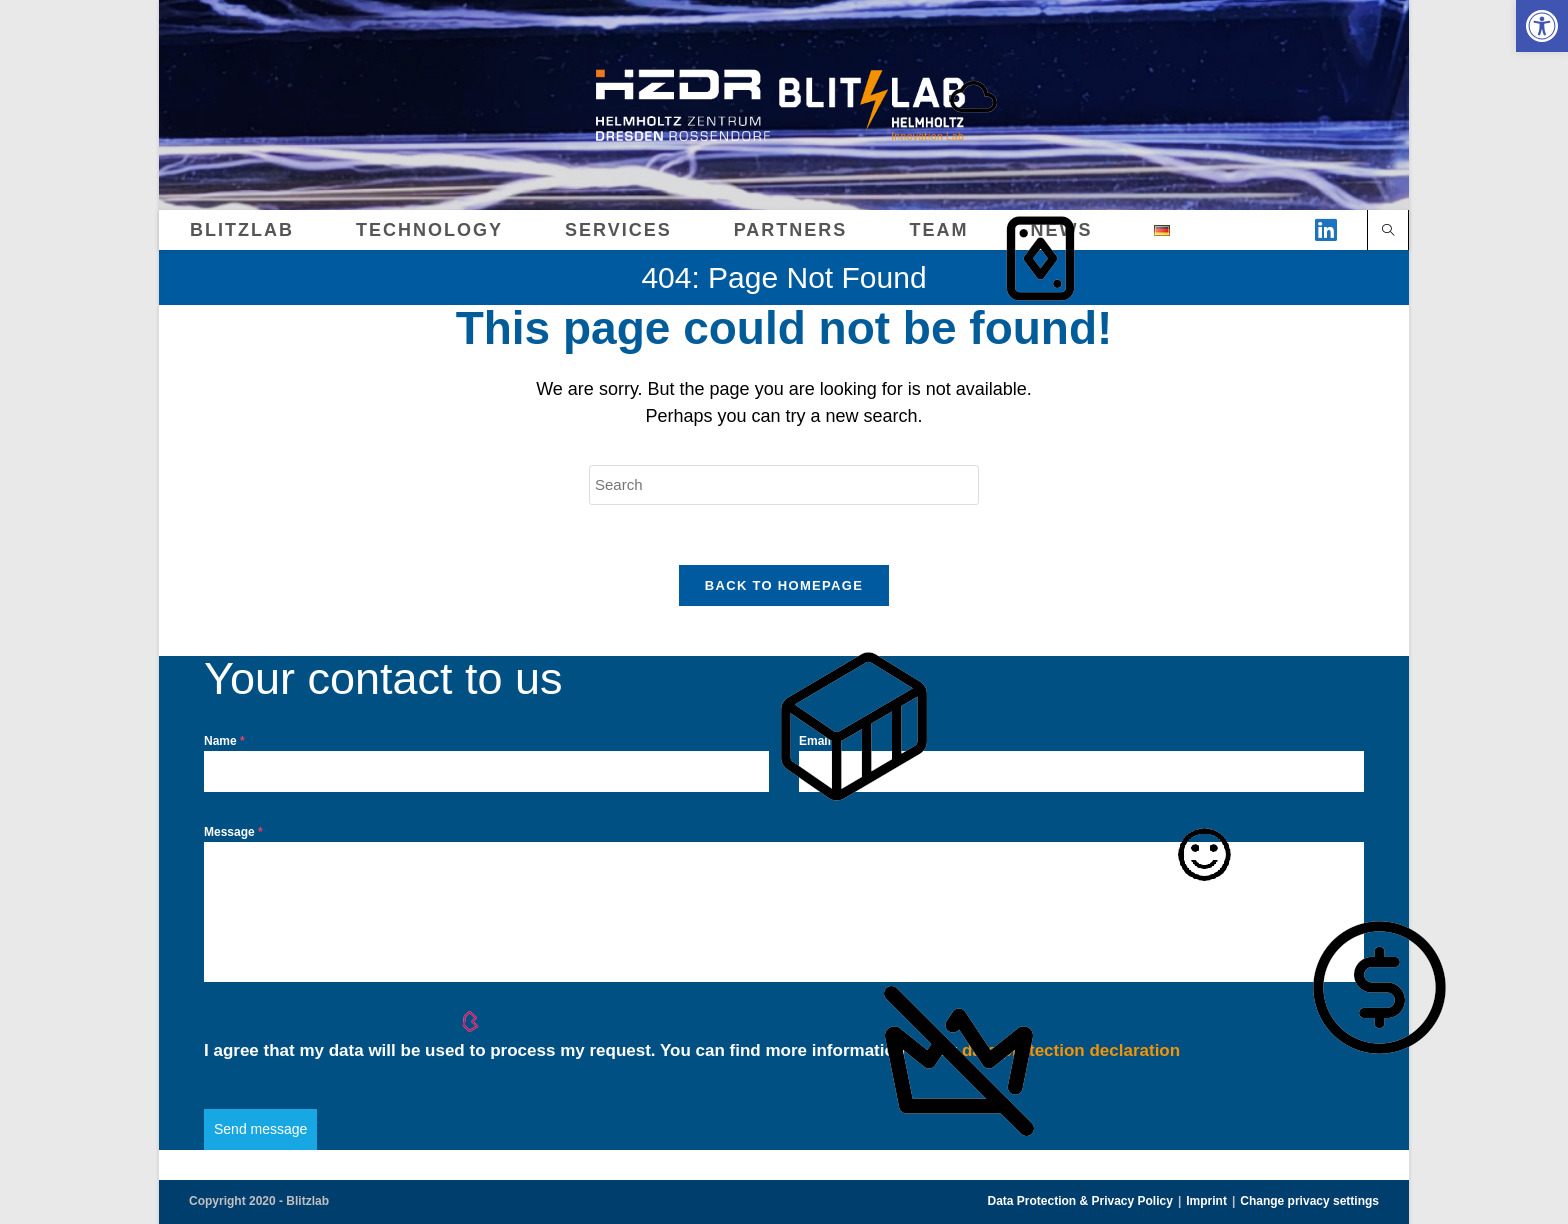 The width and height of the screenshot is (1568, 1224). I want to click on remove premium or VIP status, so click(959, 1061).